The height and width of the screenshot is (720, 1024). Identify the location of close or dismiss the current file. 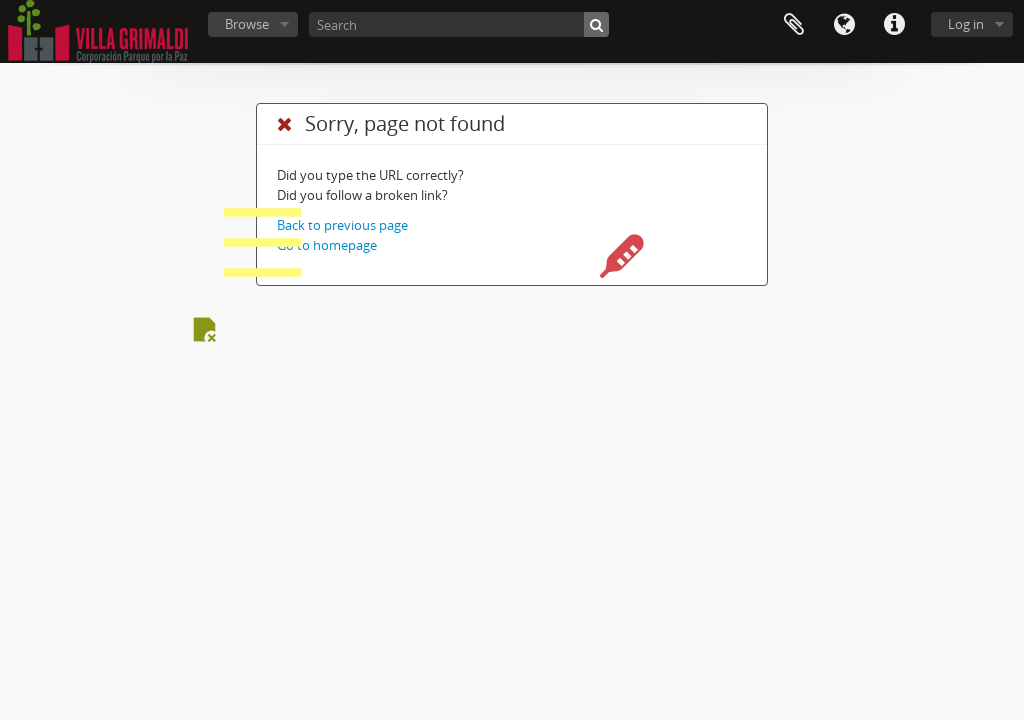
(204, 329).